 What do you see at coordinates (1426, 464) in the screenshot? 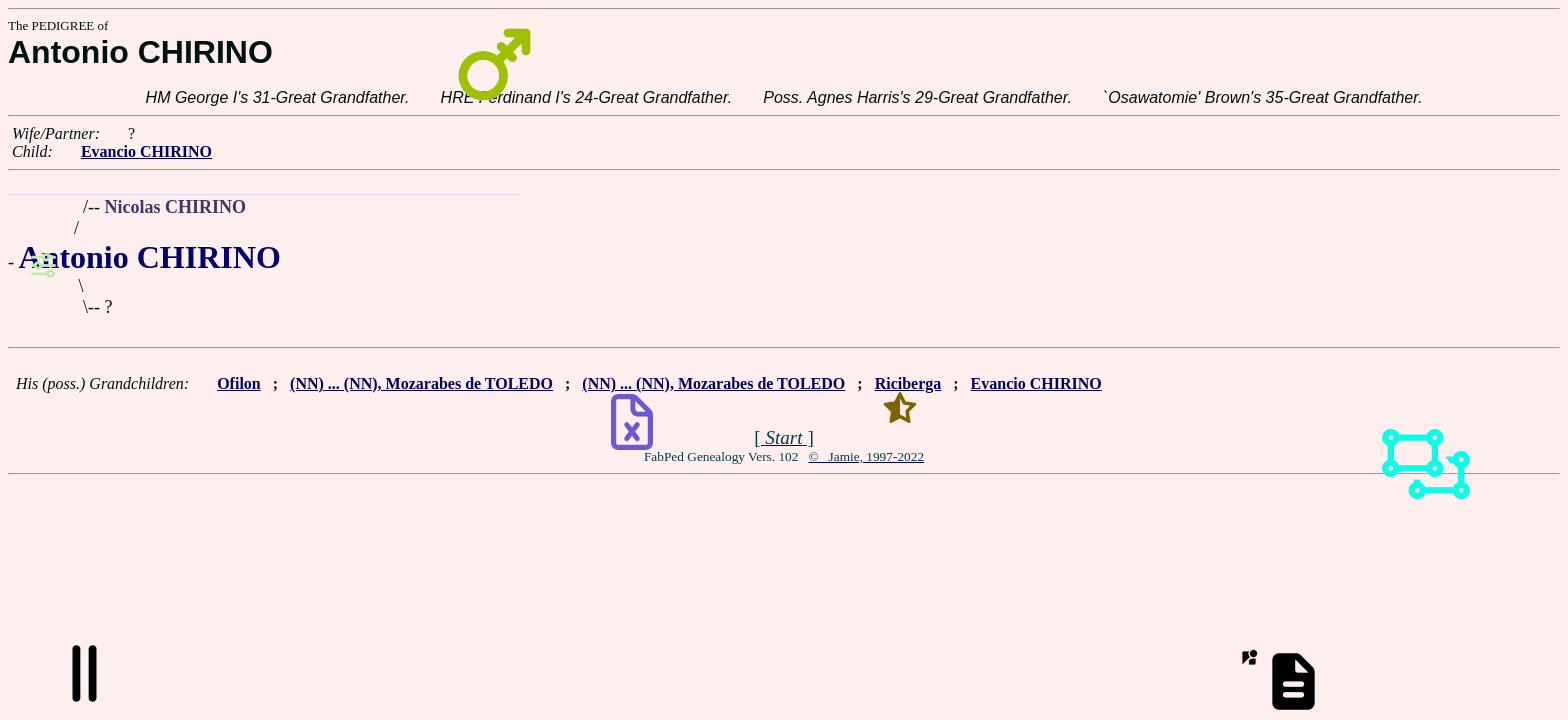
I see `ungroup selected objects` at bounding box center [1426, 464].